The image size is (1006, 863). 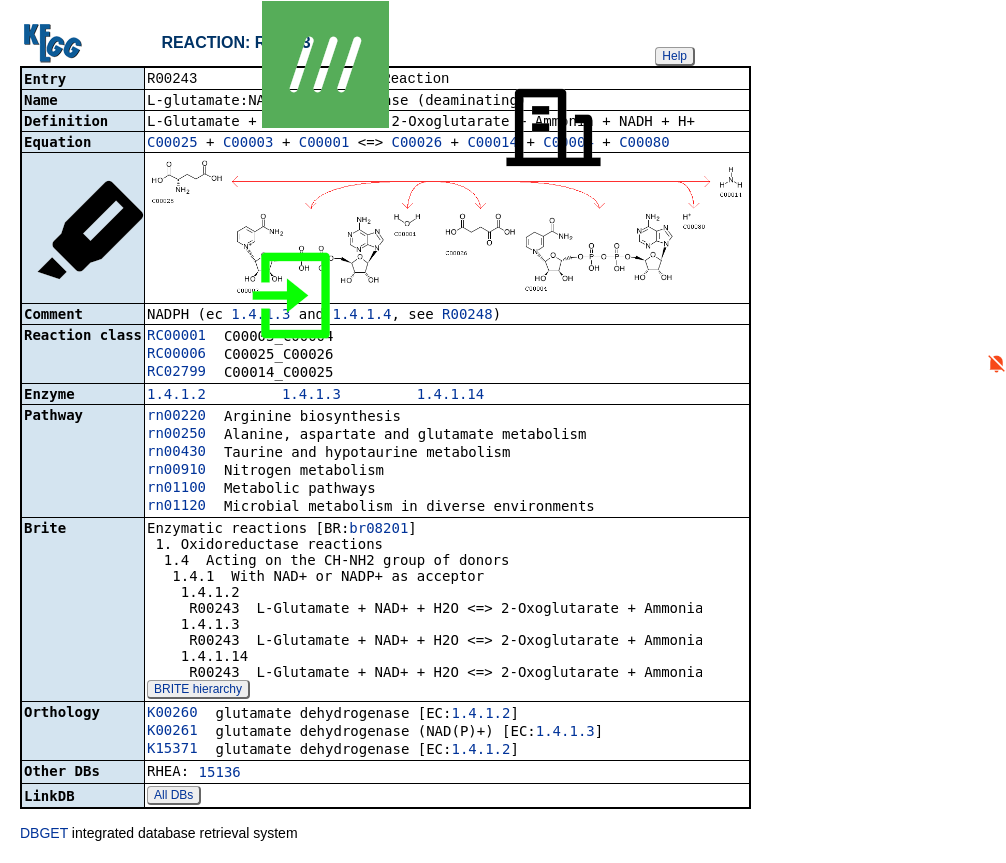 I want to click on log in to your account, so click(x=295, y=295).